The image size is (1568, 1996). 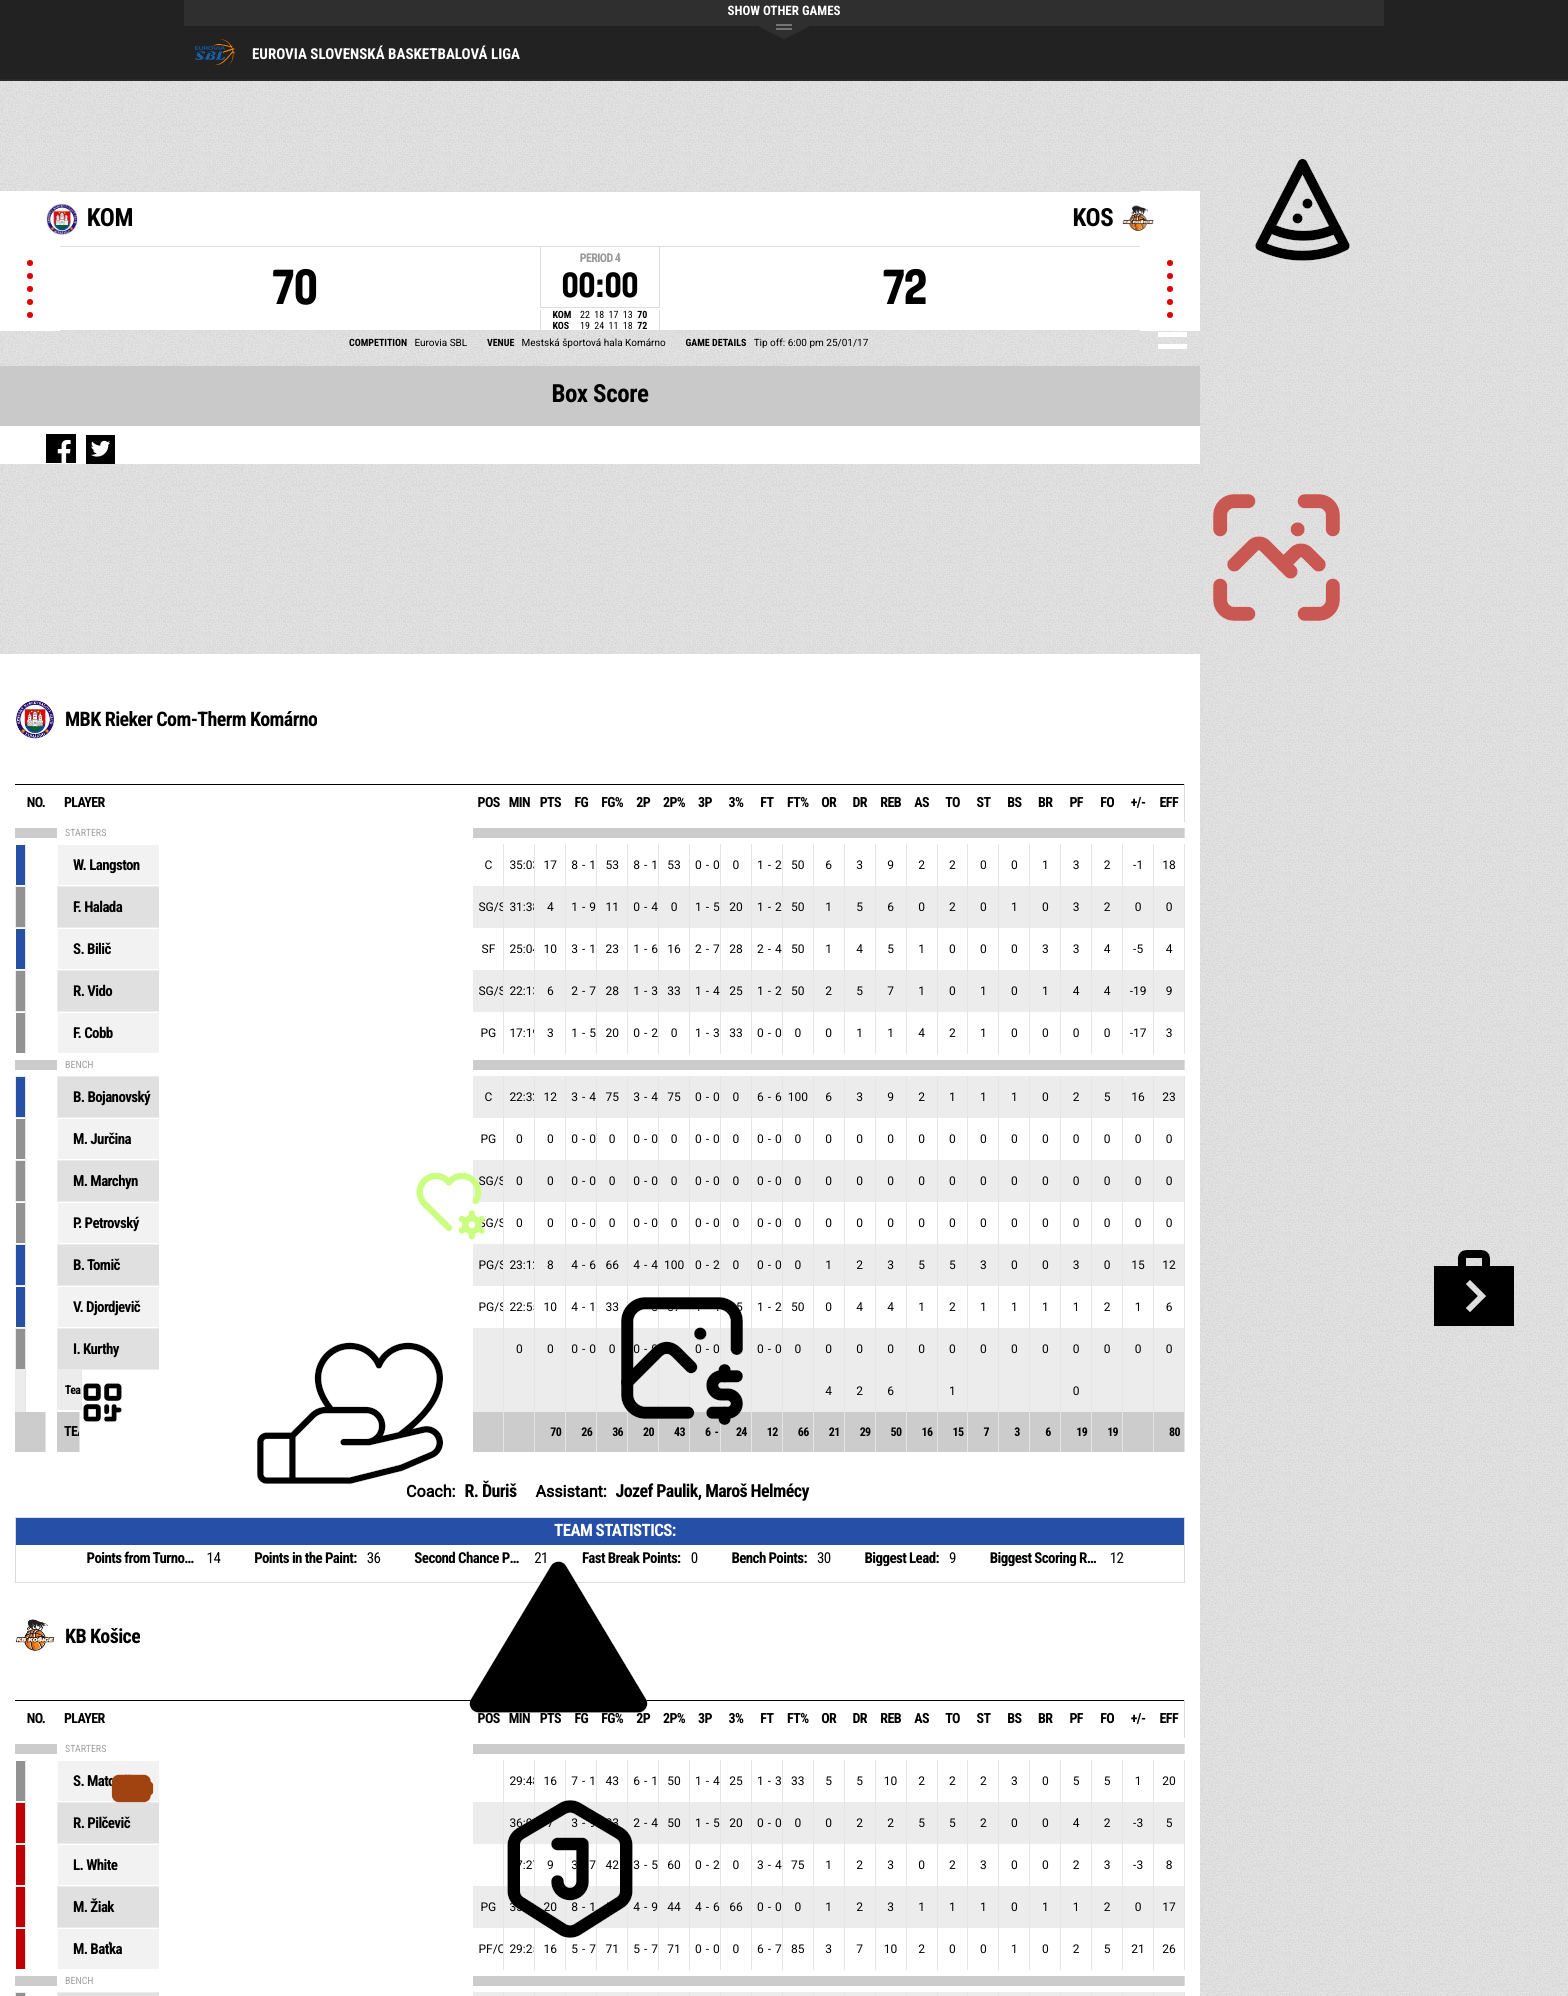 What do you see at coordinates (682, 1358) in the screenshot?
I see `view paid or premium photos` at bounding box center [682, 1358].